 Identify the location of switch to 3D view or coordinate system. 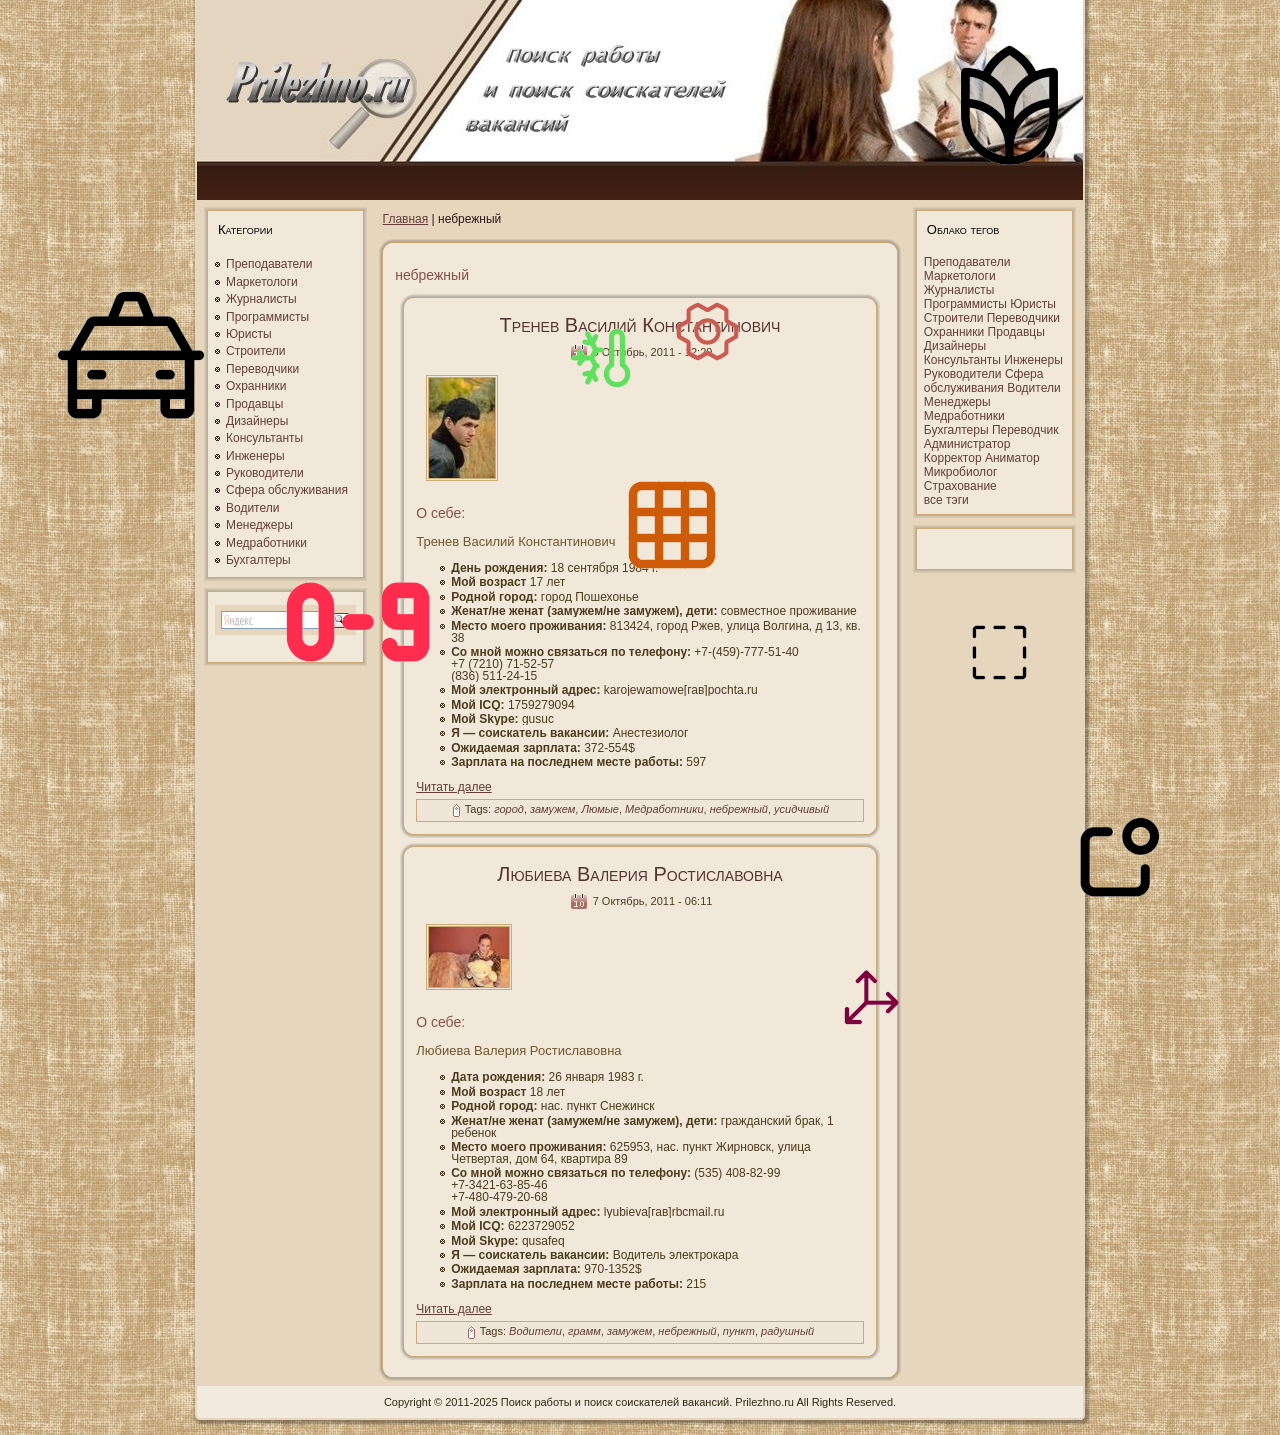
(868, 1000).